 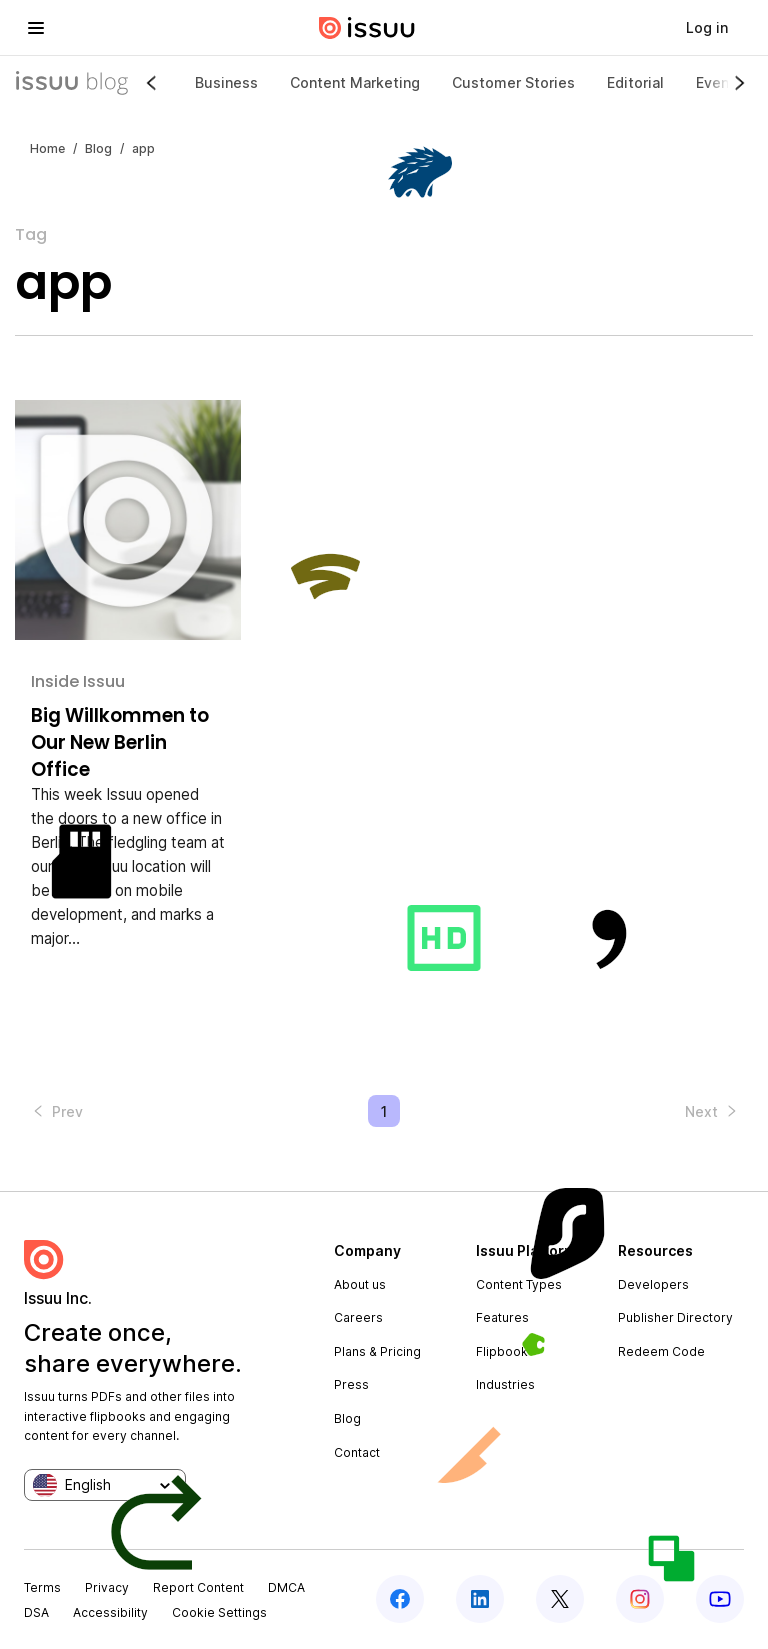 What do you see at coordinates (567, 1233) in the screenshot?
I see `open surfshark vpn app` at bounding box center [567, 1233].